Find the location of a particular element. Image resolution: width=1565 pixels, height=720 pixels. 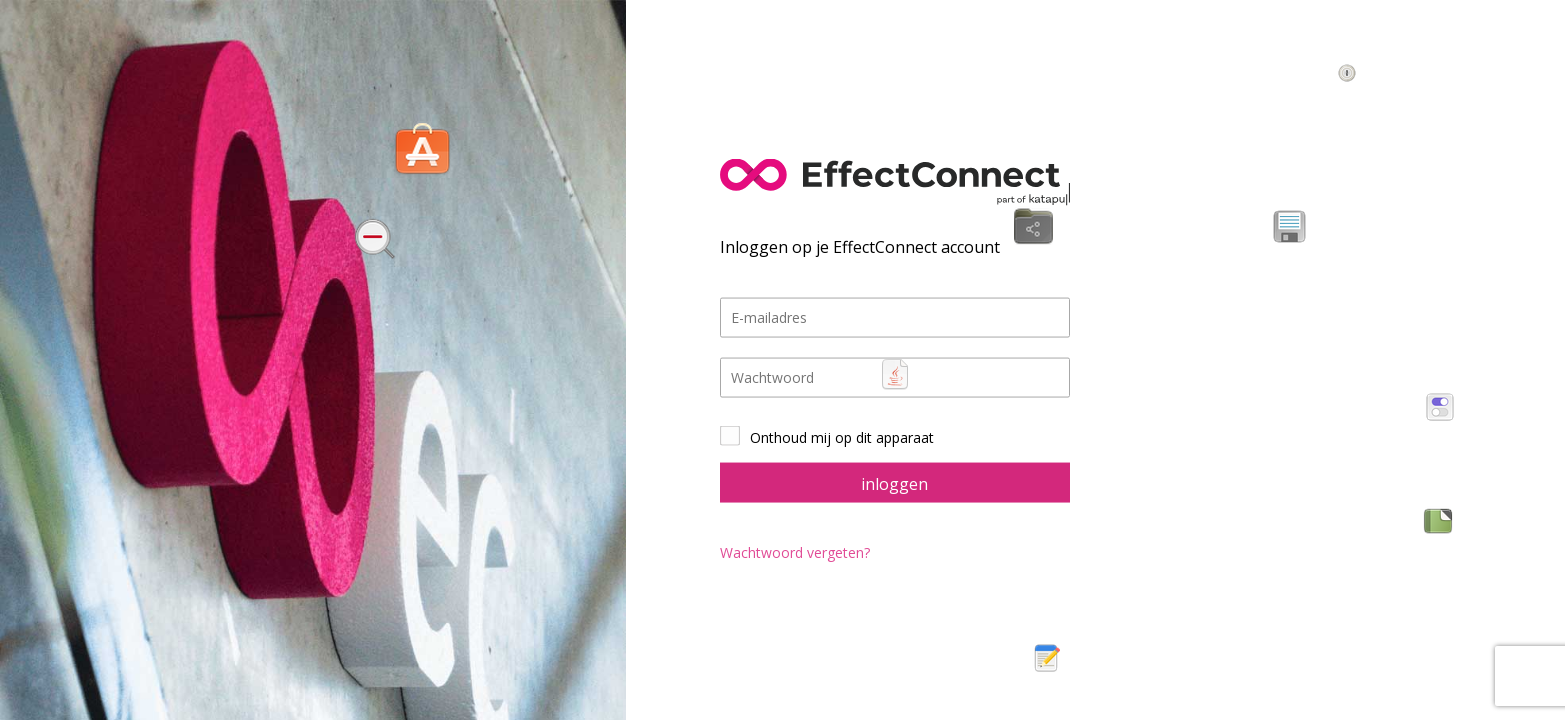

zoom out to see more content is located at coordinates (375, 239).